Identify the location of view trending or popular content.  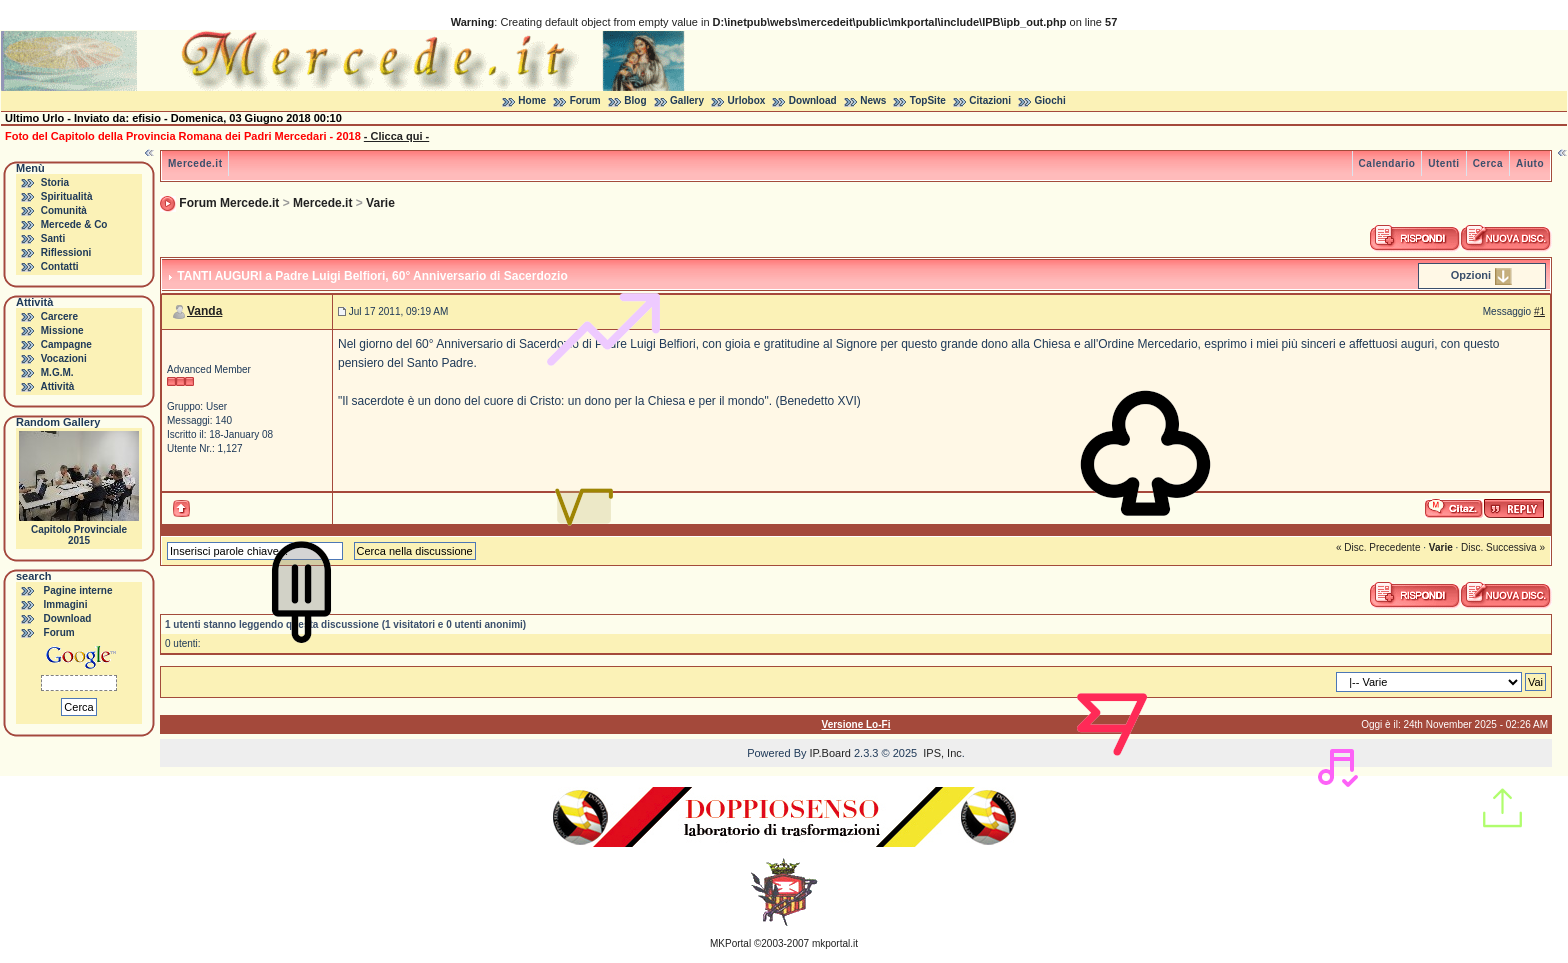
(603, 333).